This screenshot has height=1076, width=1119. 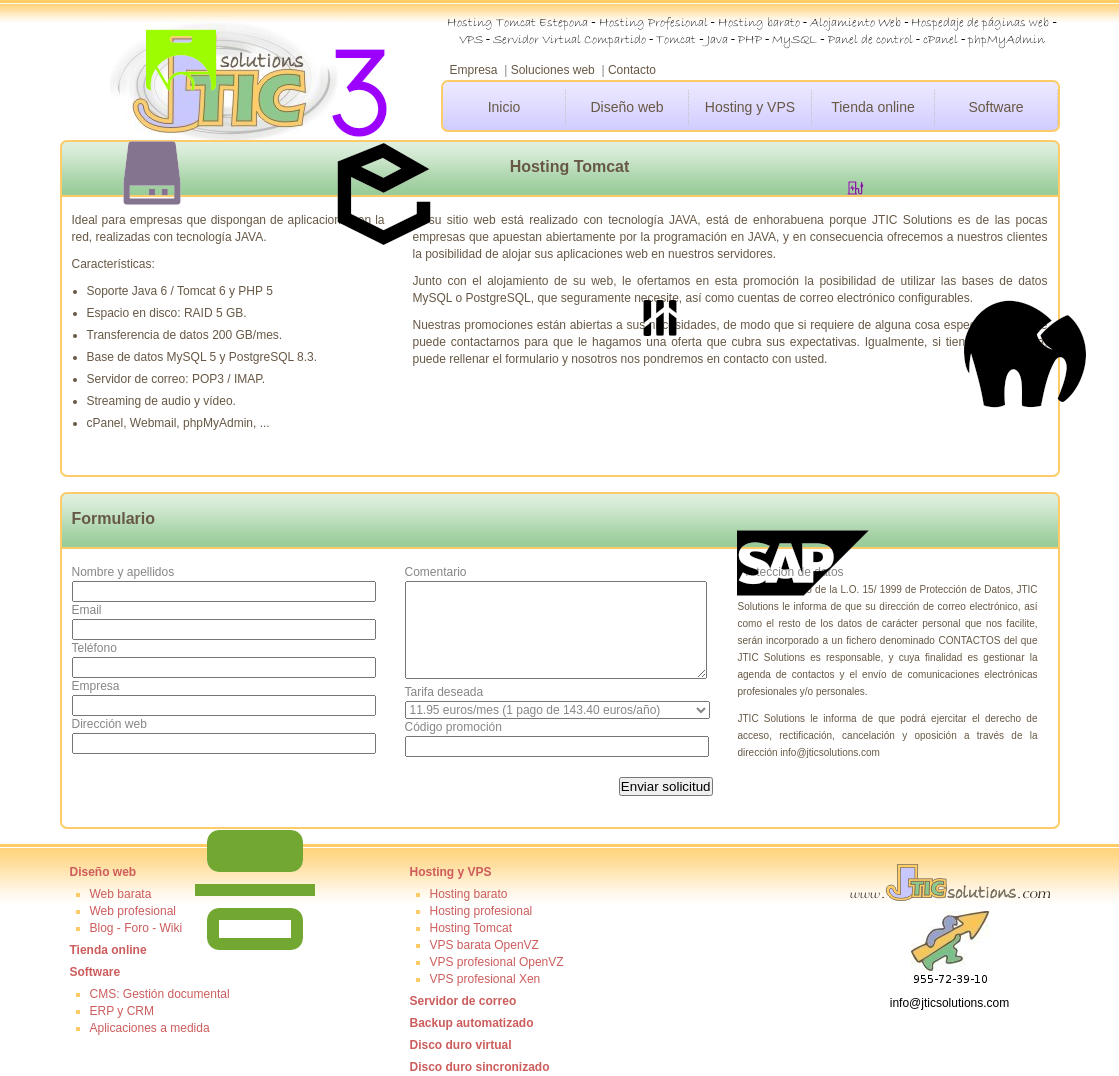 I want to click on select number 3 from a list or sequence, so click(x=359, y=92).